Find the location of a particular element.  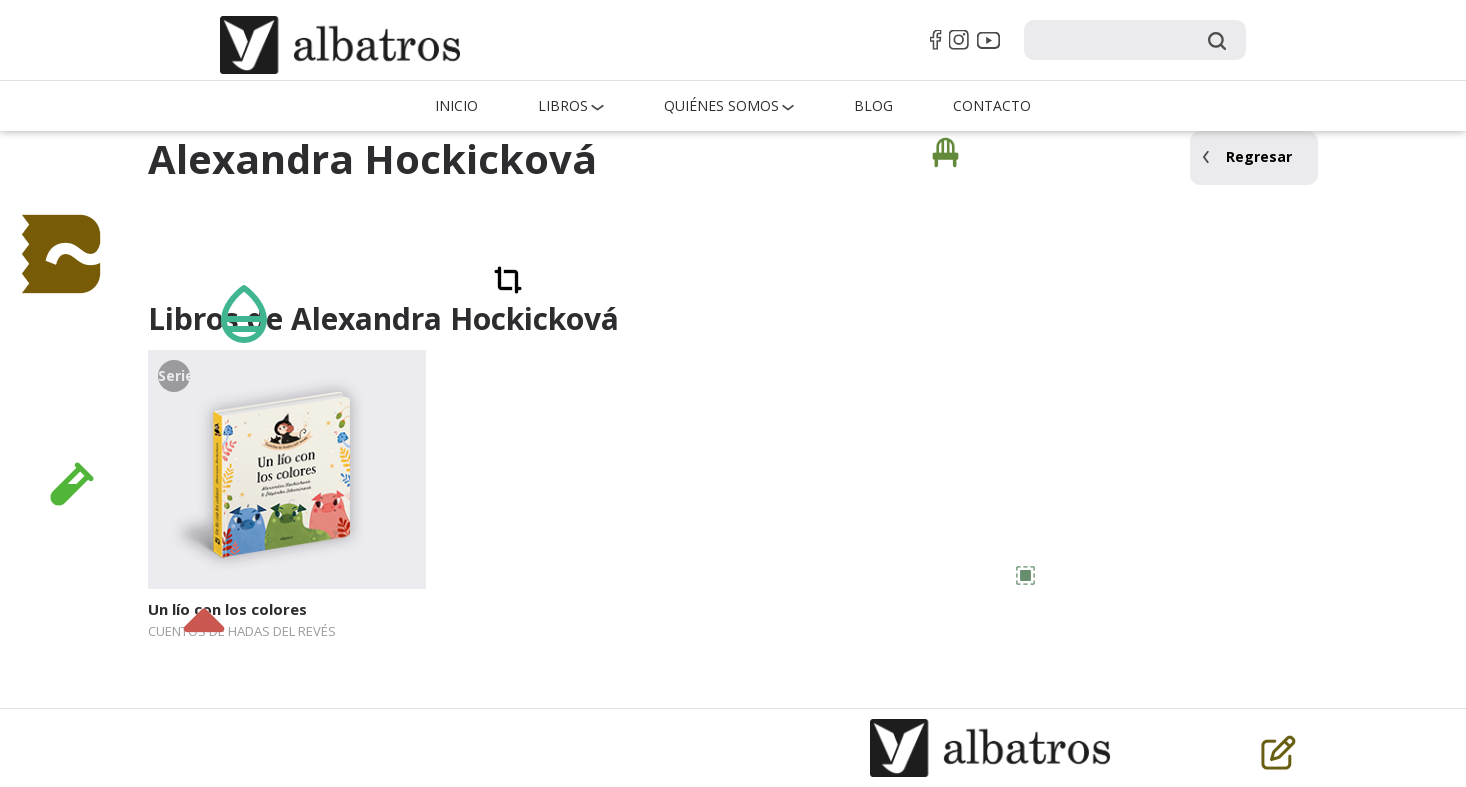

select seating furniture option is located at coordinates (945, 152).